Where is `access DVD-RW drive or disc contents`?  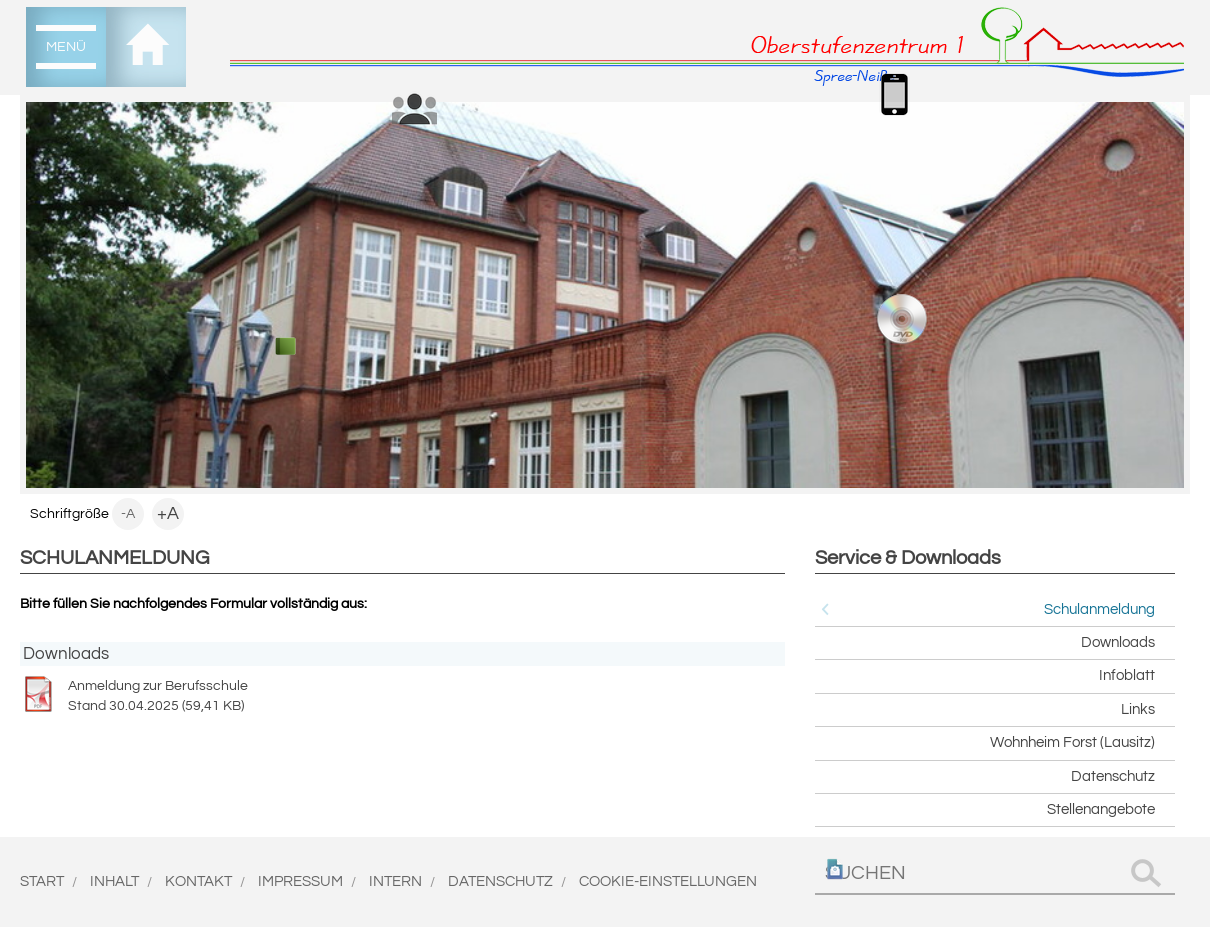
access DVD-RW drive or disc contents is located at coordinates (902, 320).